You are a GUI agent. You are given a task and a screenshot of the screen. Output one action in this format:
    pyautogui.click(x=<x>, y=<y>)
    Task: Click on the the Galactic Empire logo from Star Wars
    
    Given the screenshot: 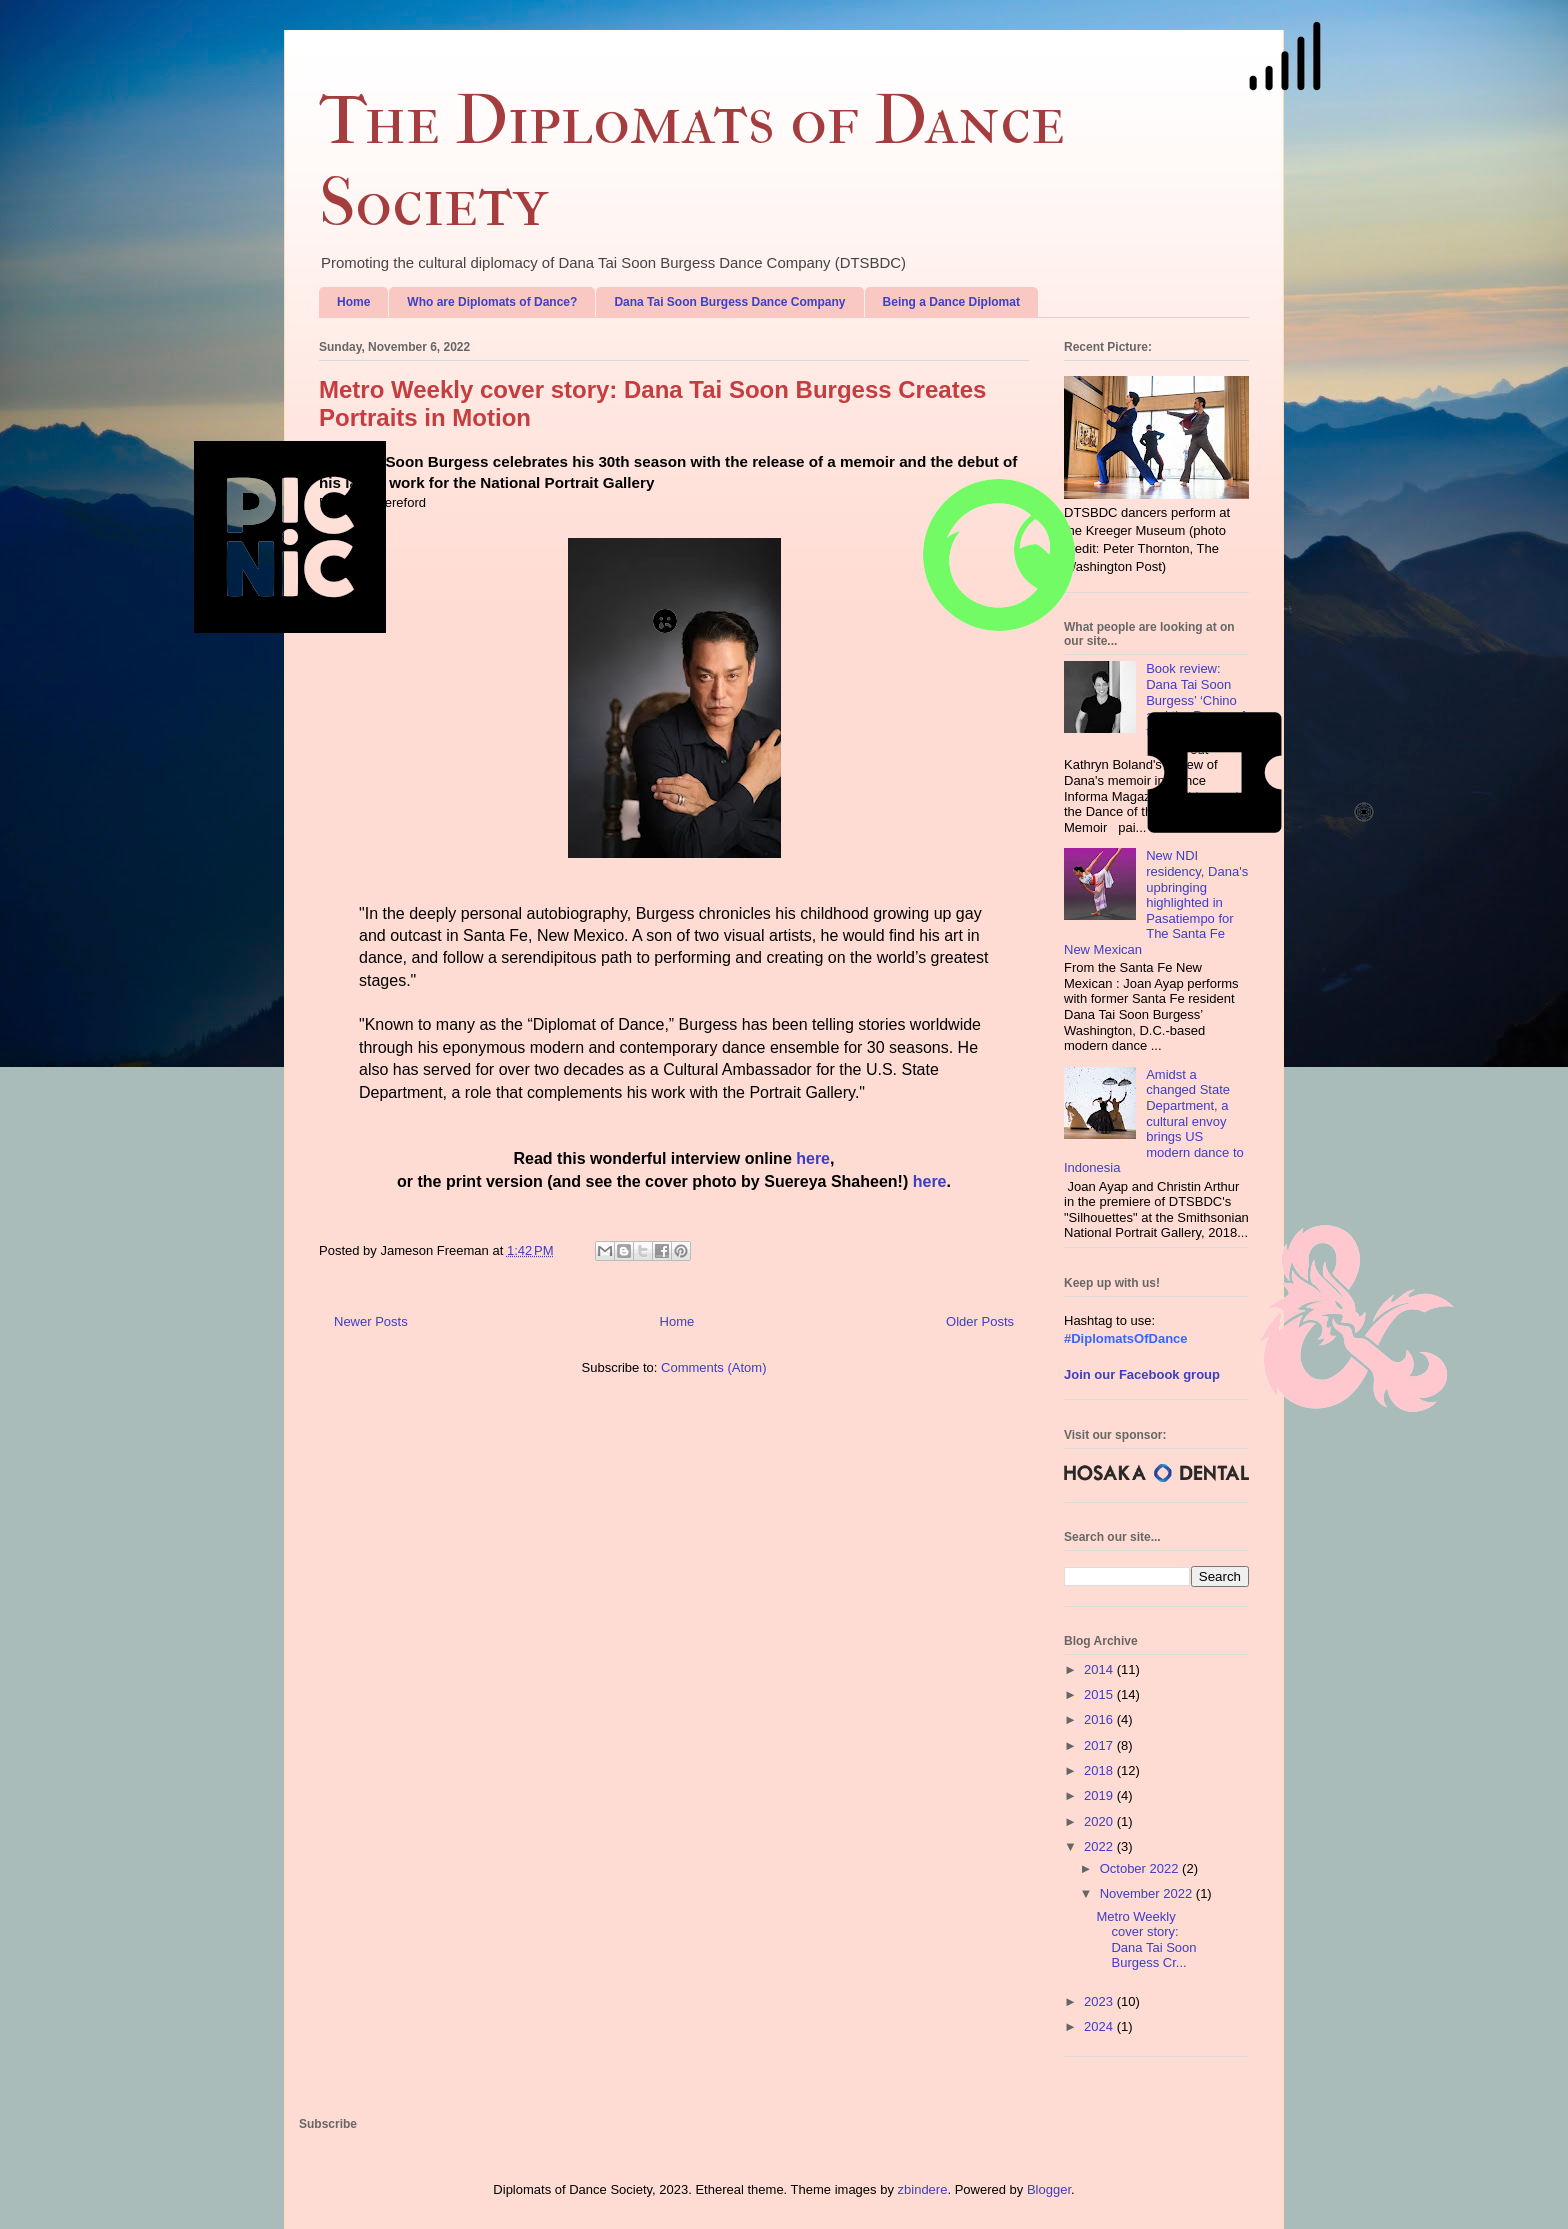 What is the action you would take?
    pyautogui.click(x=1364, y=812)
    